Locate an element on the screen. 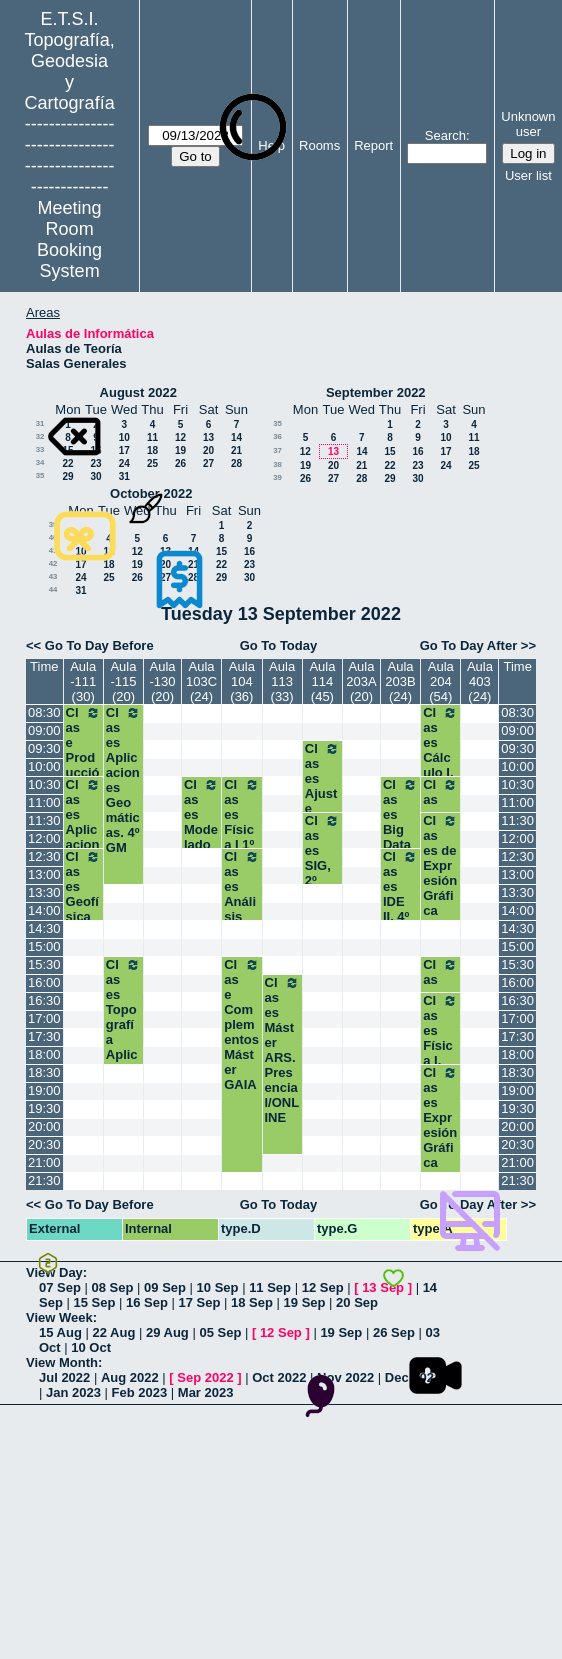 This screenshot has width=562, height=1659. step 2 in a multi-step process is located at coordinates (48, 1263).